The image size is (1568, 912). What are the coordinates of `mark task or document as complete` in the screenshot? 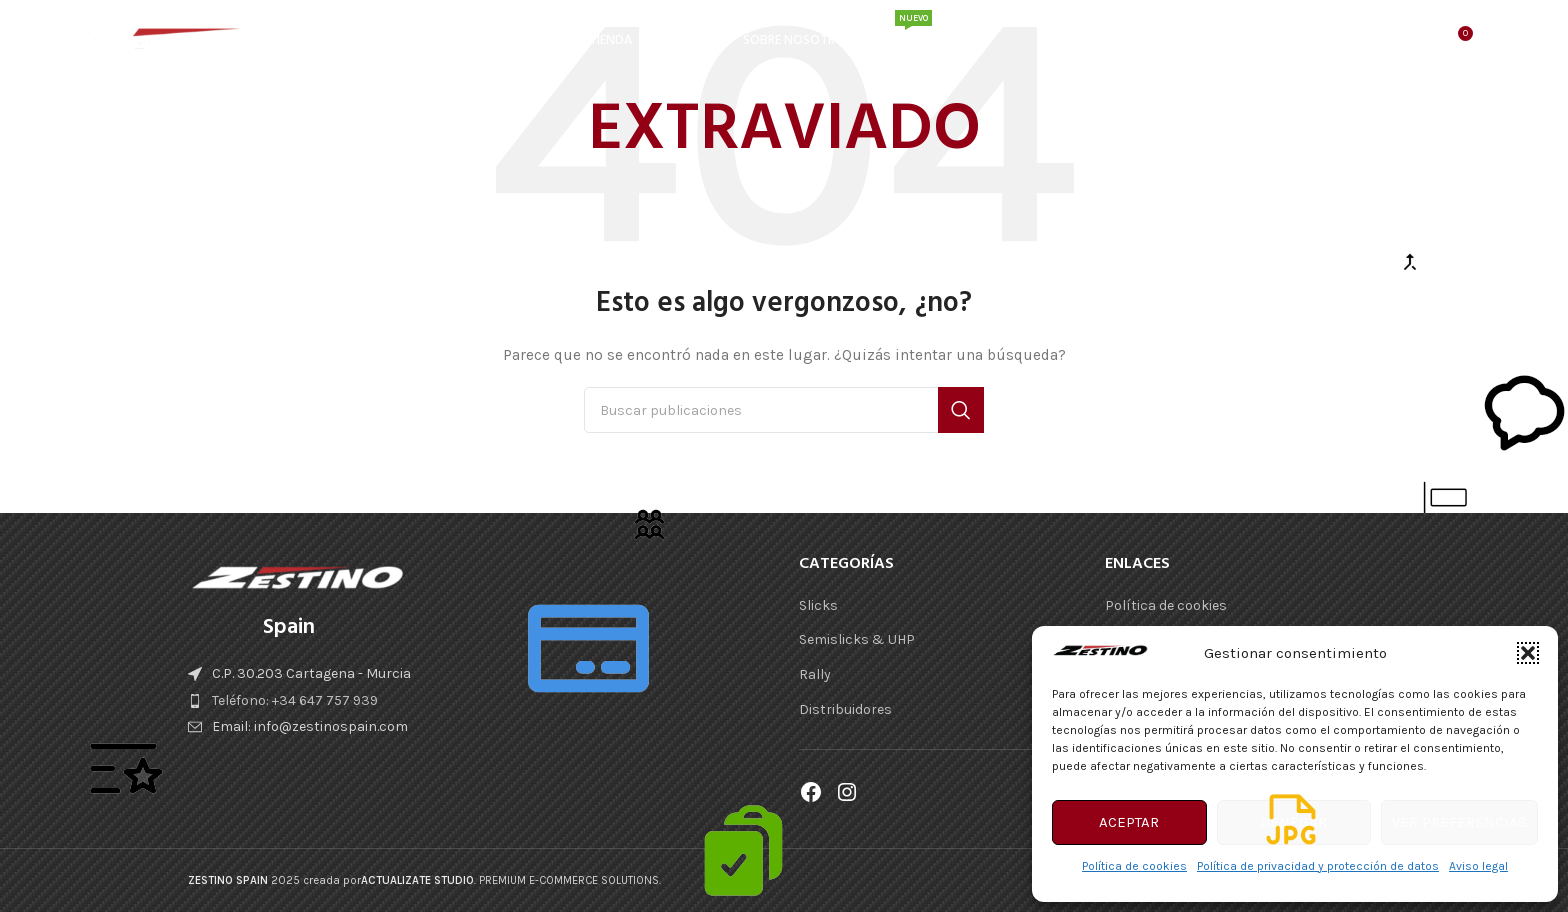 It's located at (743, 850).